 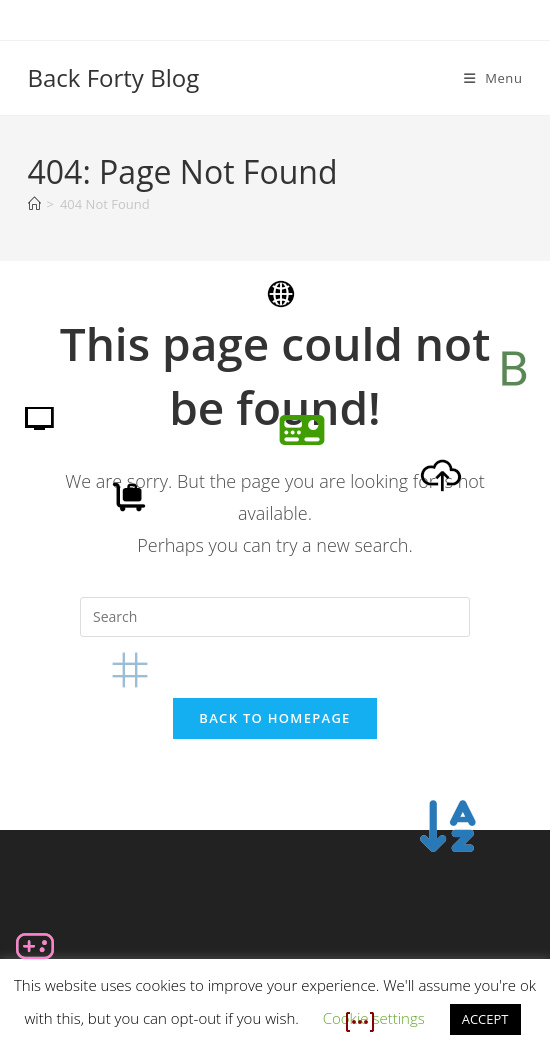 What do you see at coordinates (448, 826) in the screenshot?
I see `sort list alphabetically A to Z` at bounding box center [448, 826].